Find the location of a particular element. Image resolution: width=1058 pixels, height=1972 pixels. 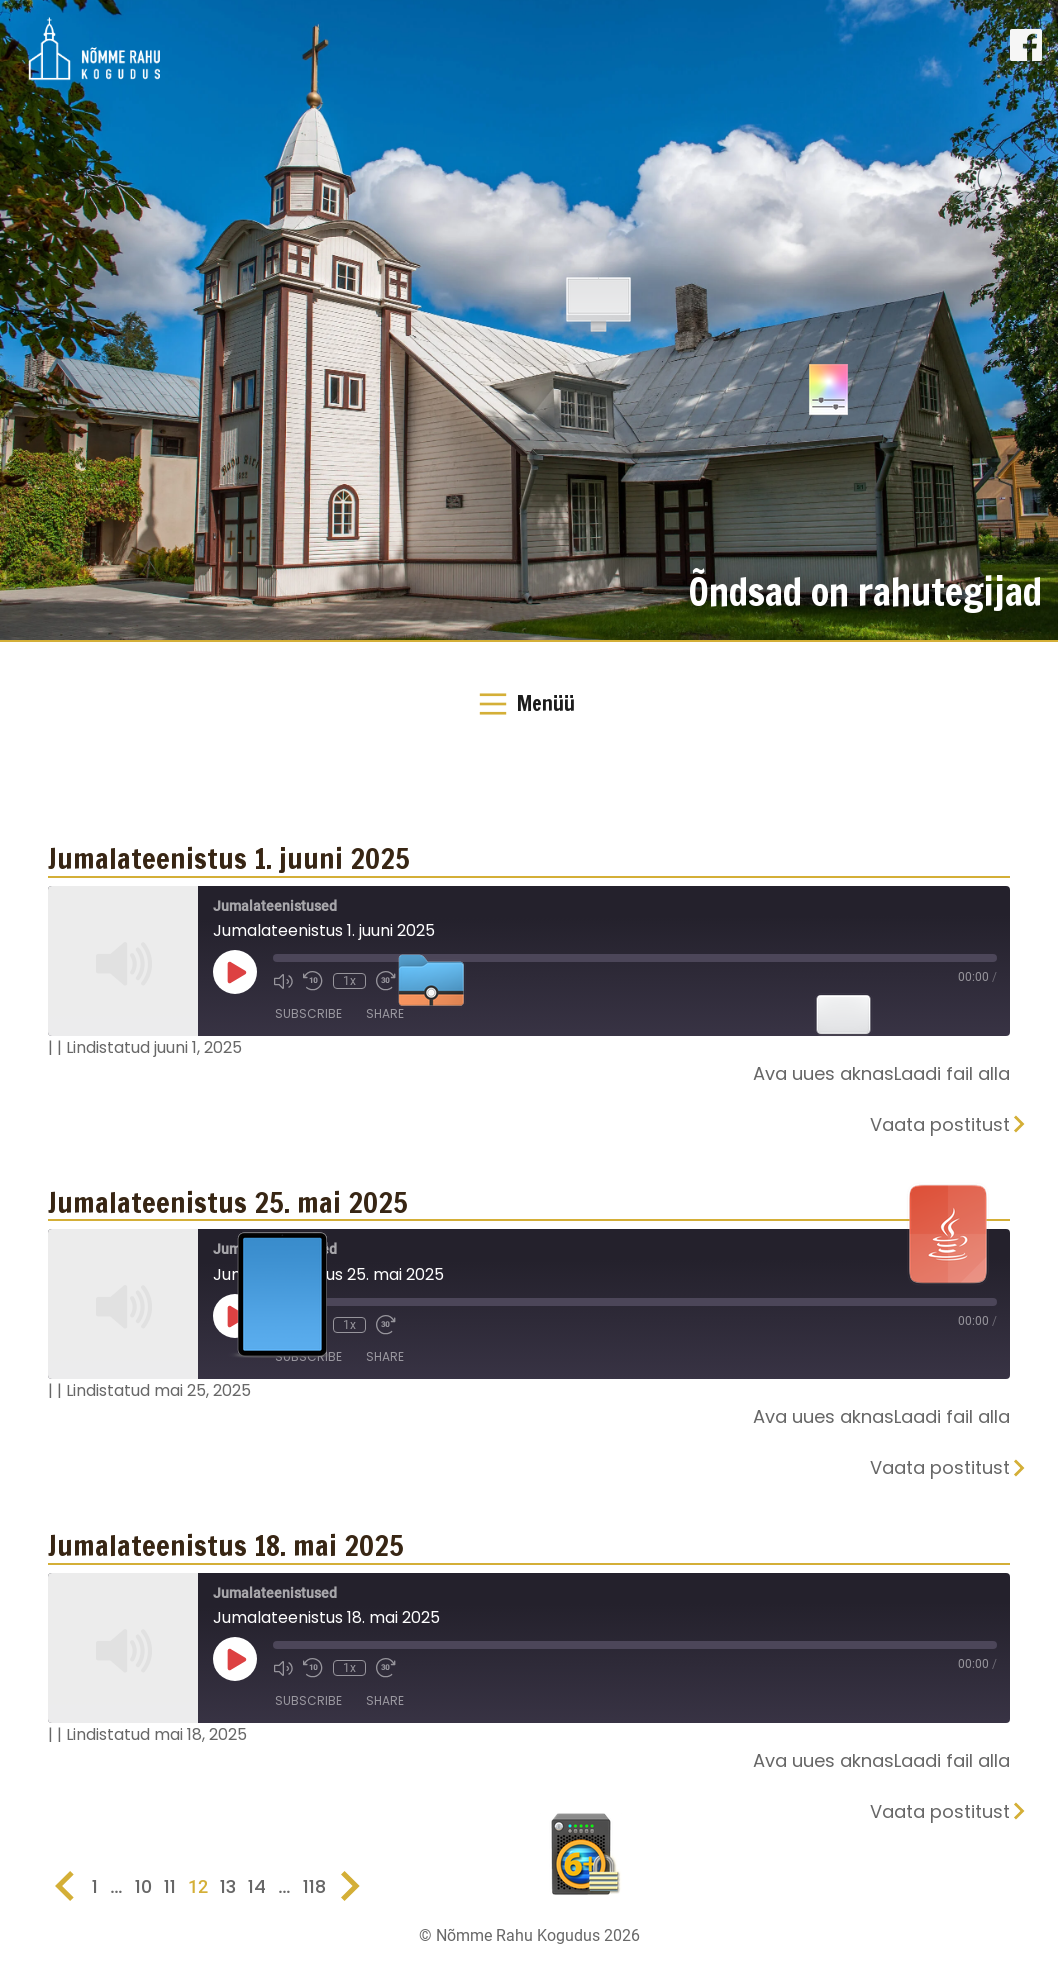

iPad Air device icon is located at coordinates (282, 1295).